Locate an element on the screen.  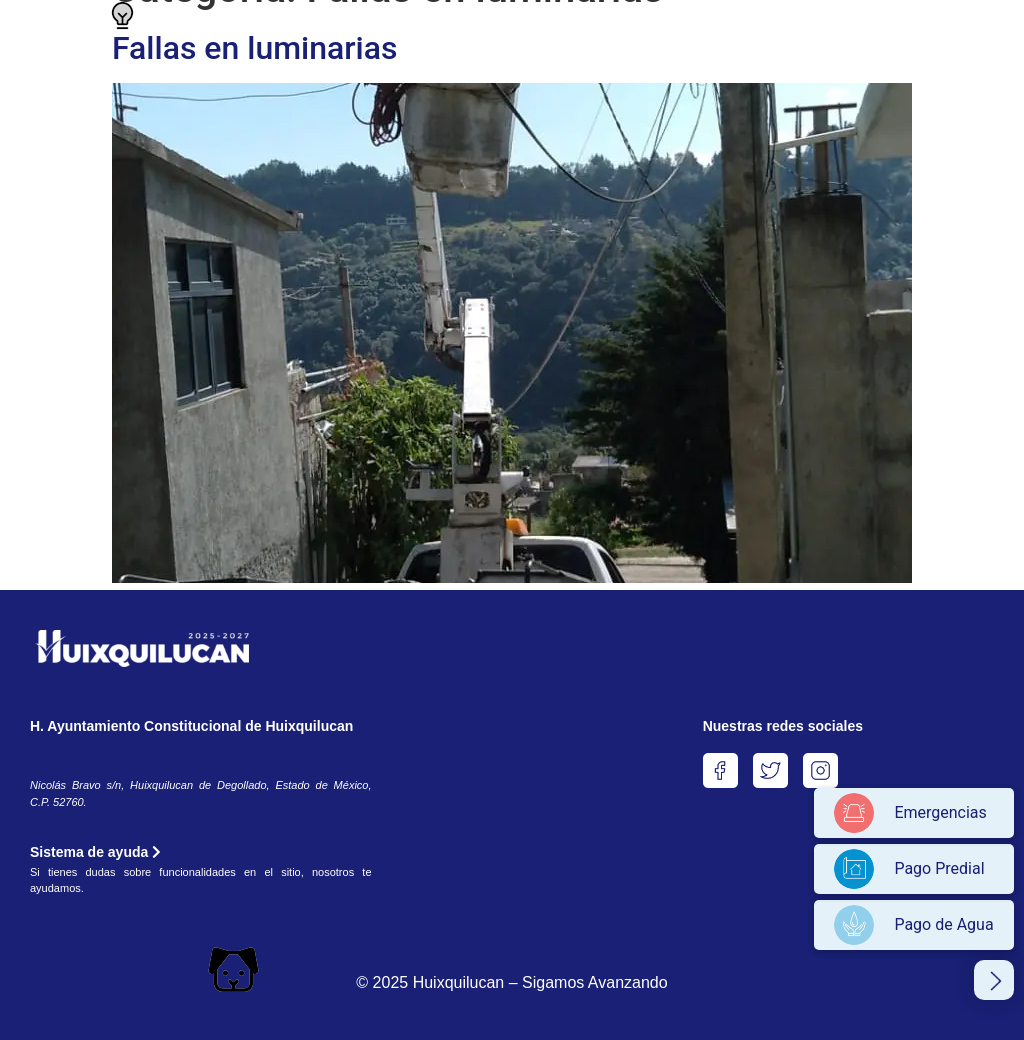
access pet-related features or settings is located at coordinates (233, 970).